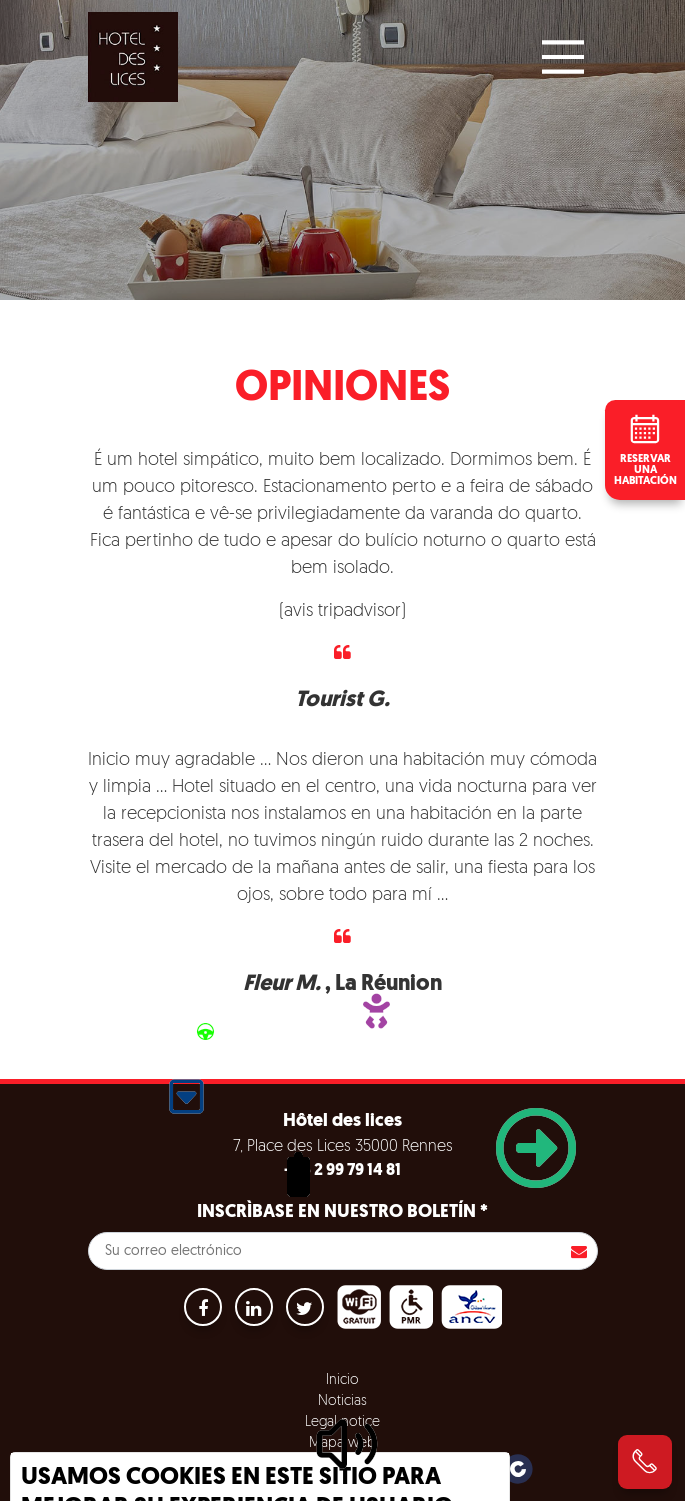  Describe the element at coordinates (205, 1031) in the screenshot. I see `access driving or navigation mode` at that location.